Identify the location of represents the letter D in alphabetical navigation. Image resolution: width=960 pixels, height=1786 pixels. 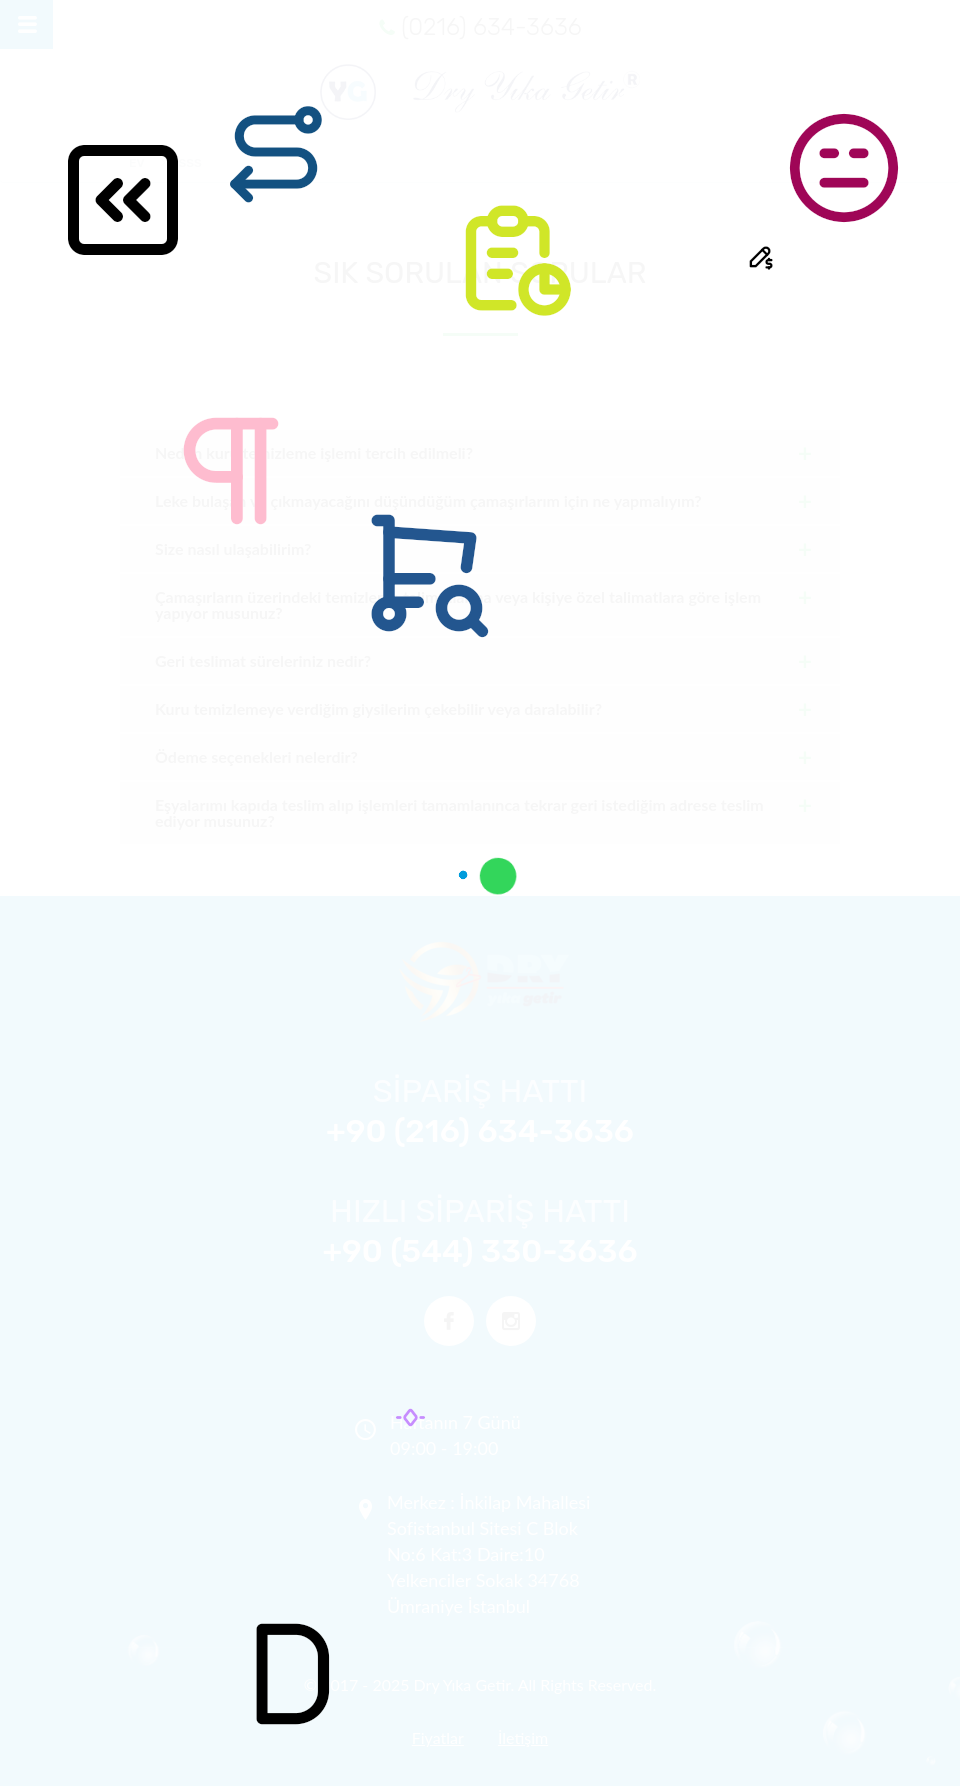
(290, 1674).